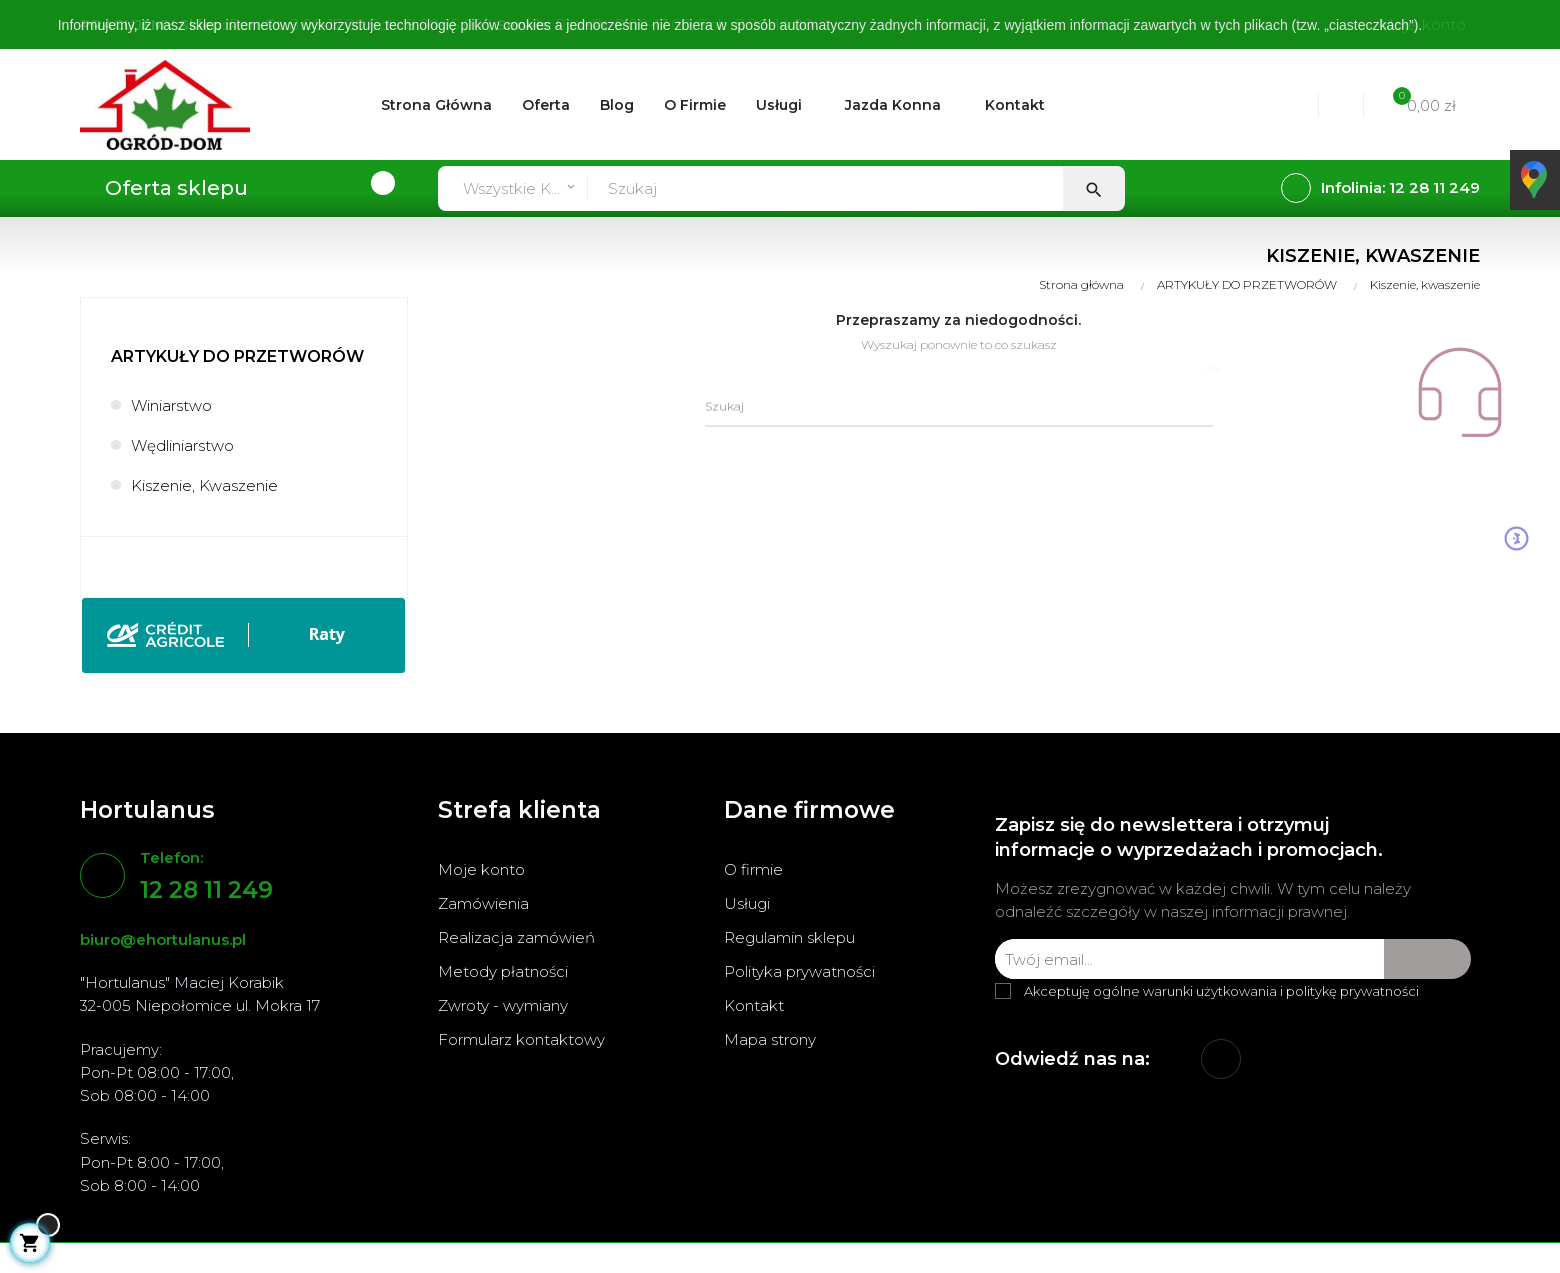 The image size is (1560, 1273). Describe the element at coordinates (1460, 389) in the screenshot. I see `contact customer support` at that location.